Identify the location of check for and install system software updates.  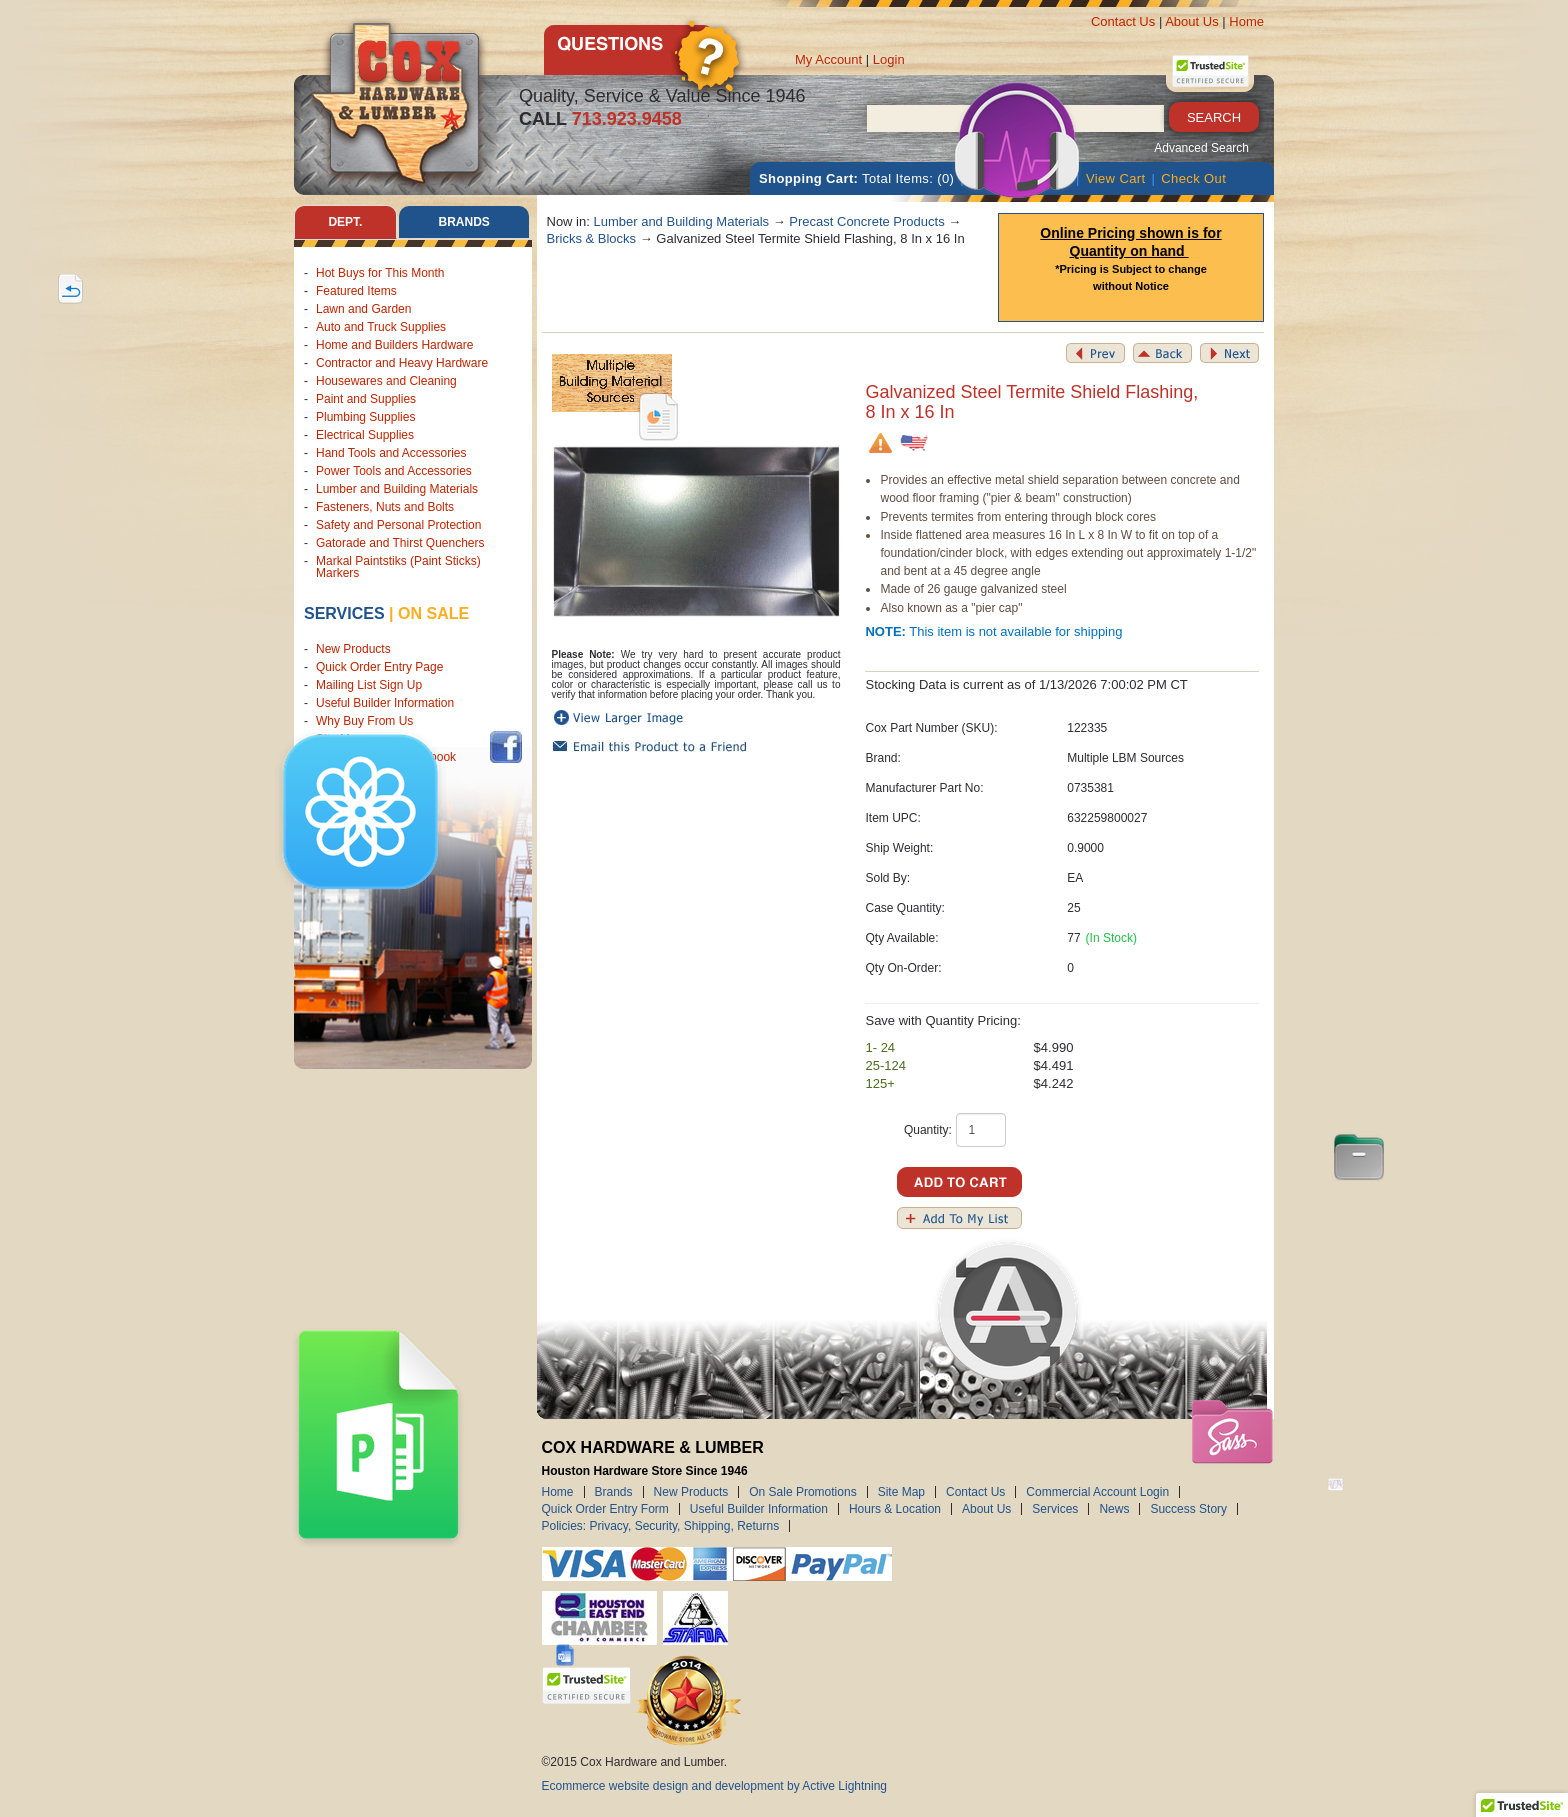
(1008, 1312).